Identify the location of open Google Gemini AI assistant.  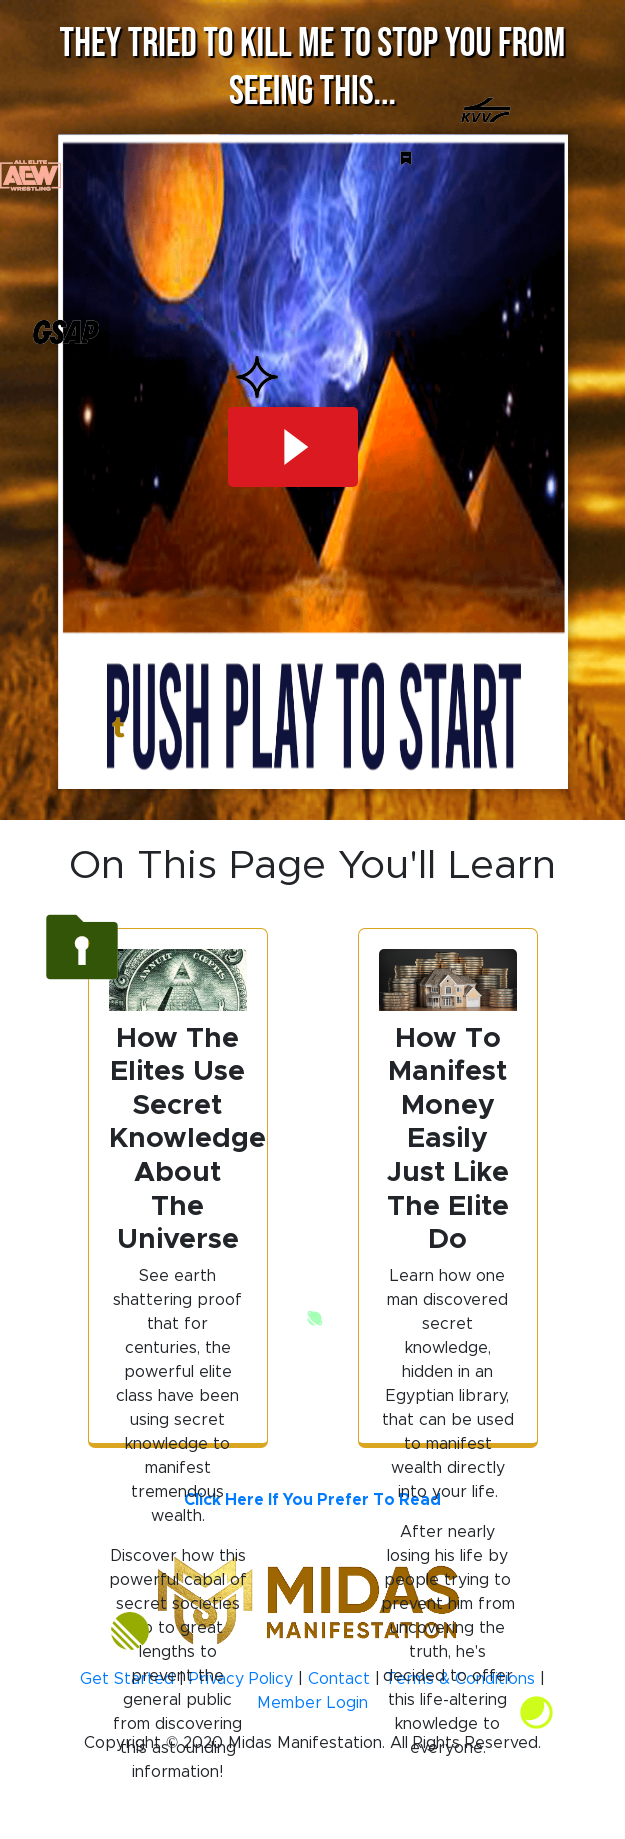
(257, 377).